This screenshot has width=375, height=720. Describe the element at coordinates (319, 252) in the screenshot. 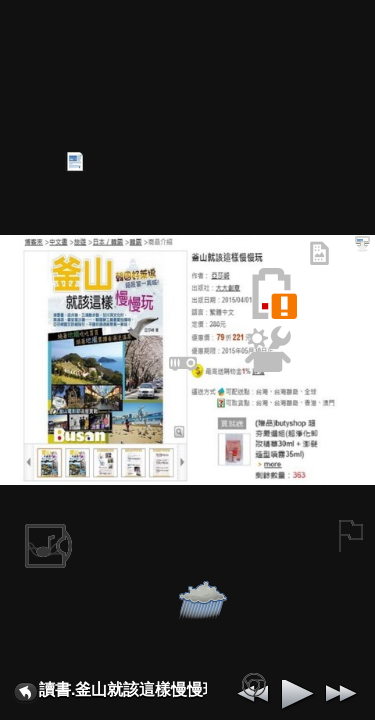

I see `spreadsheet file type indicator` at that location.